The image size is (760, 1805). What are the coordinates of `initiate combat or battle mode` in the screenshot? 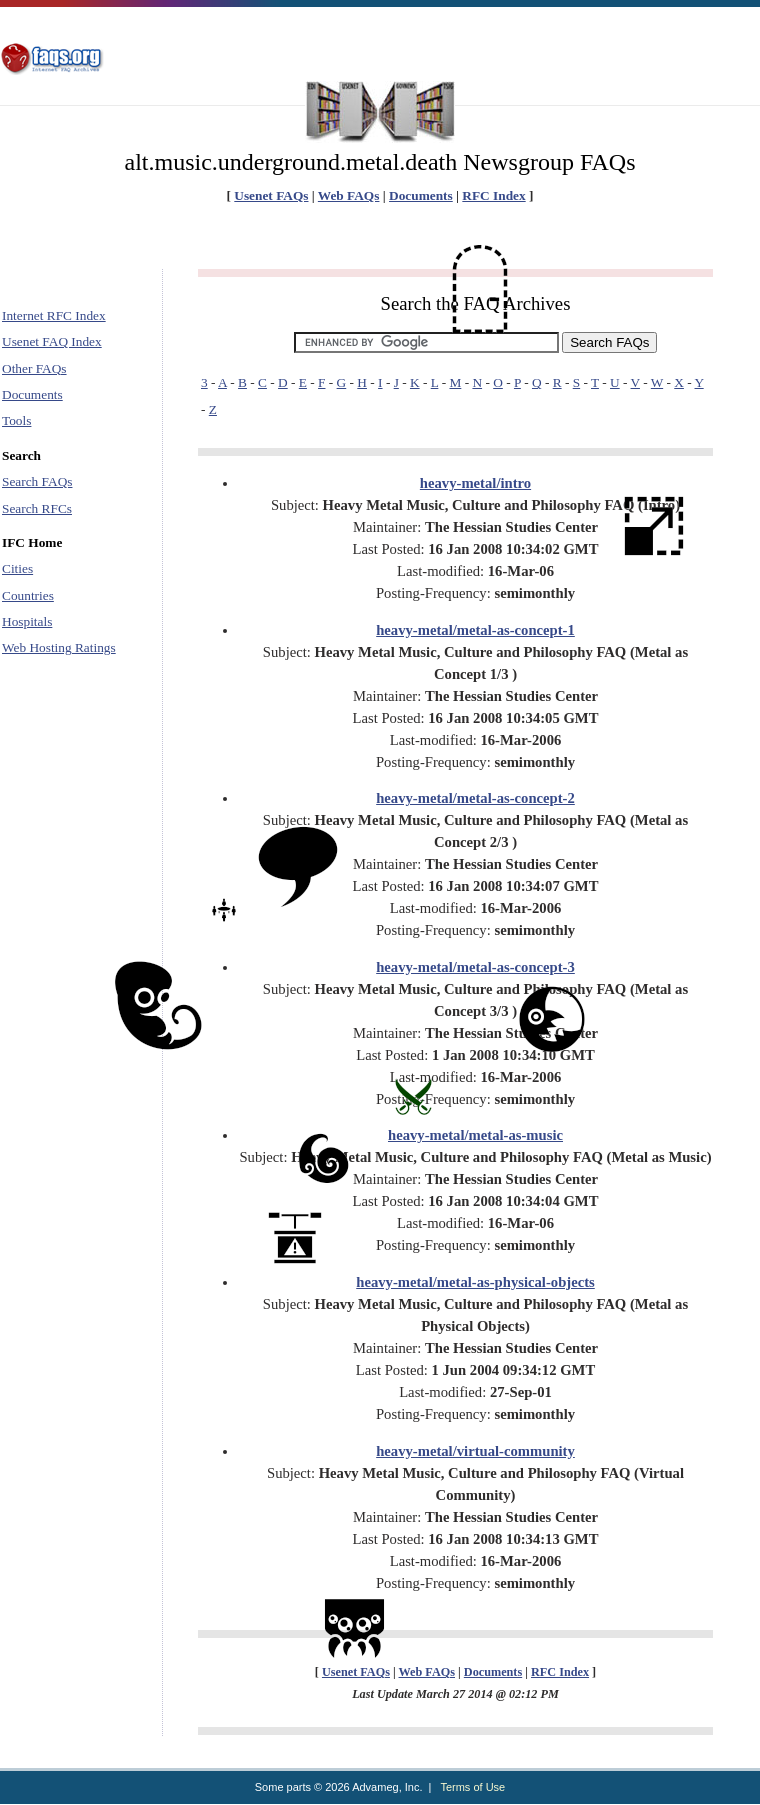 It's located at (413, 1096).